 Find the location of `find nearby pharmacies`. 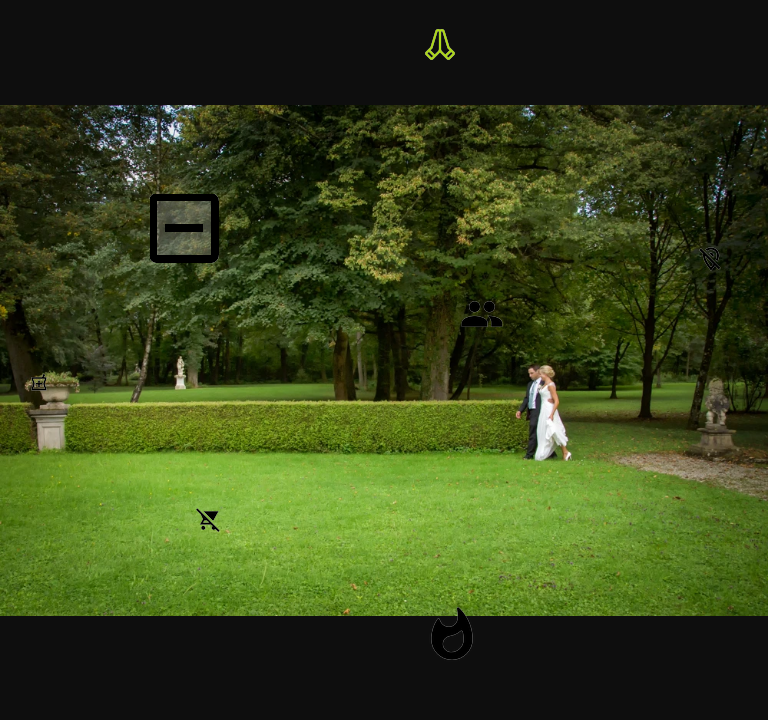

find nearby pharmacies is located at coordinates (39, 383).